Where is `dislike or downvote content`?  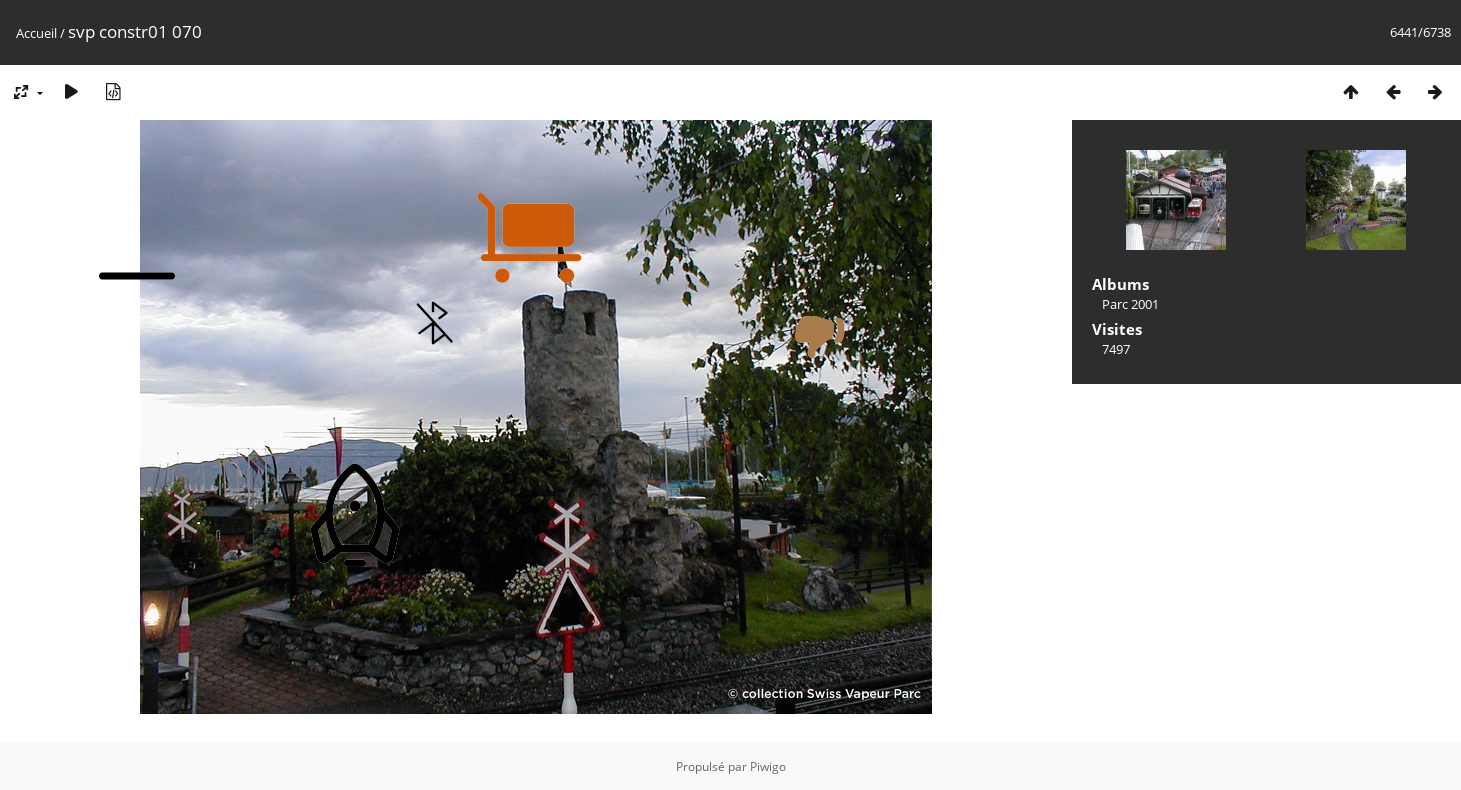 dislike or downvote content is located at coordinates (820, 335).